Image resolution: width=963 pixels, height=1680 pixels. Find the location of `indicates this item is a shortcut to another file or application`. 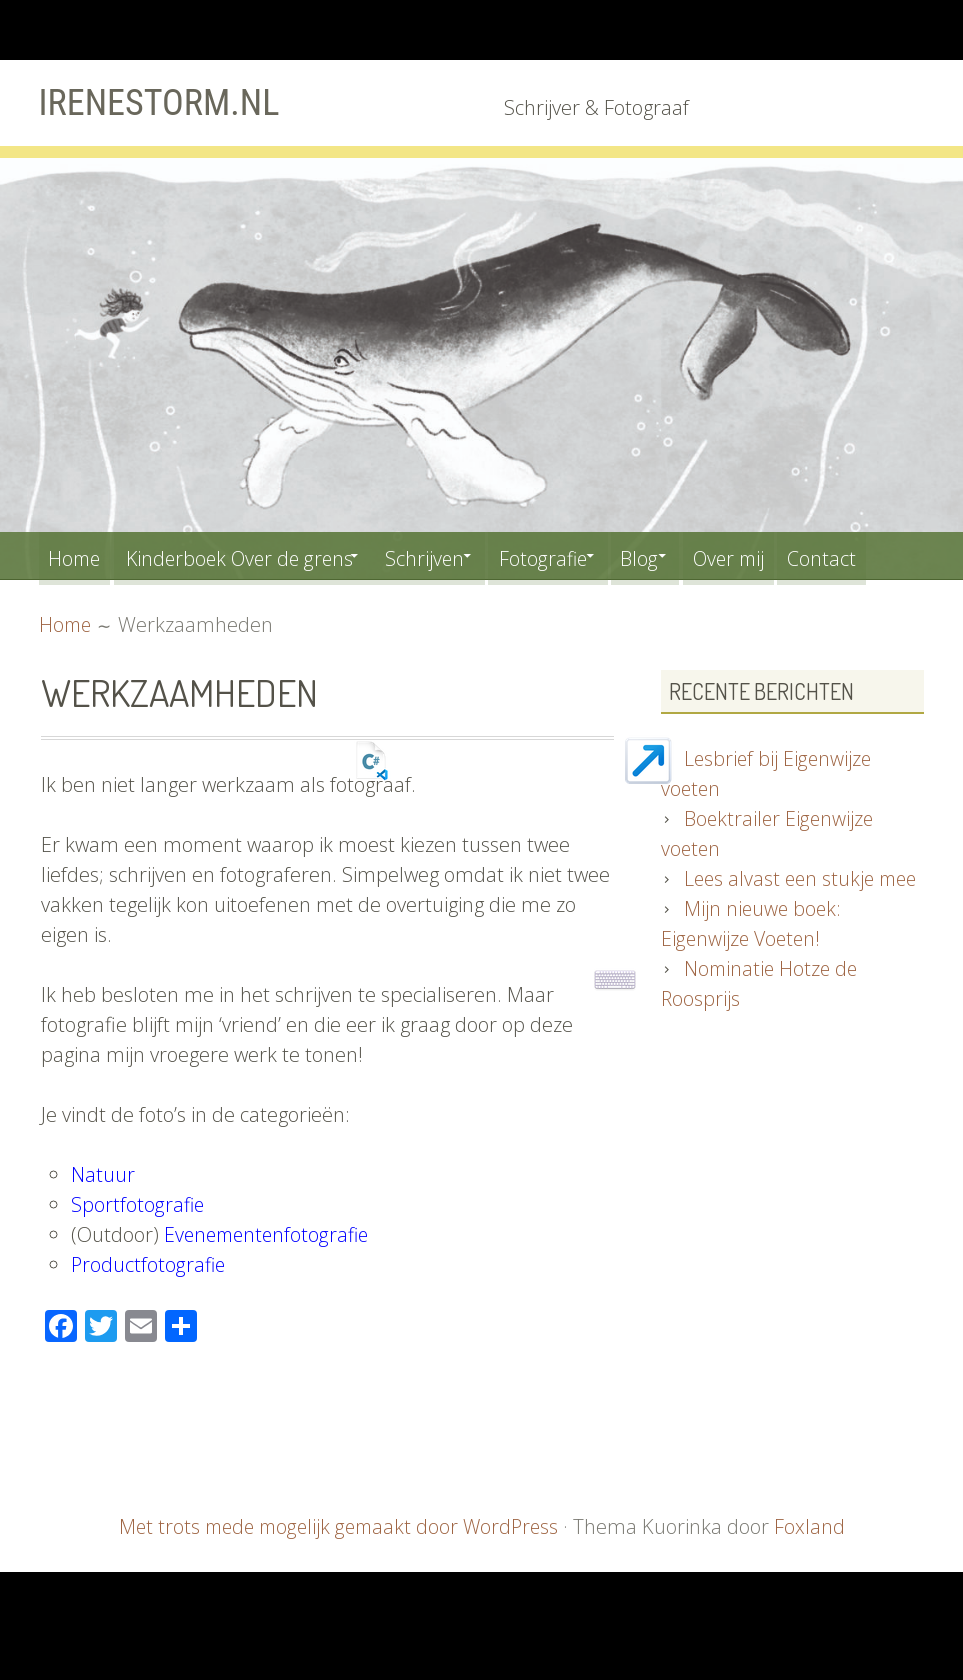

indicates this item is a shortcut to another file or application is located at coordinates (684, 724).